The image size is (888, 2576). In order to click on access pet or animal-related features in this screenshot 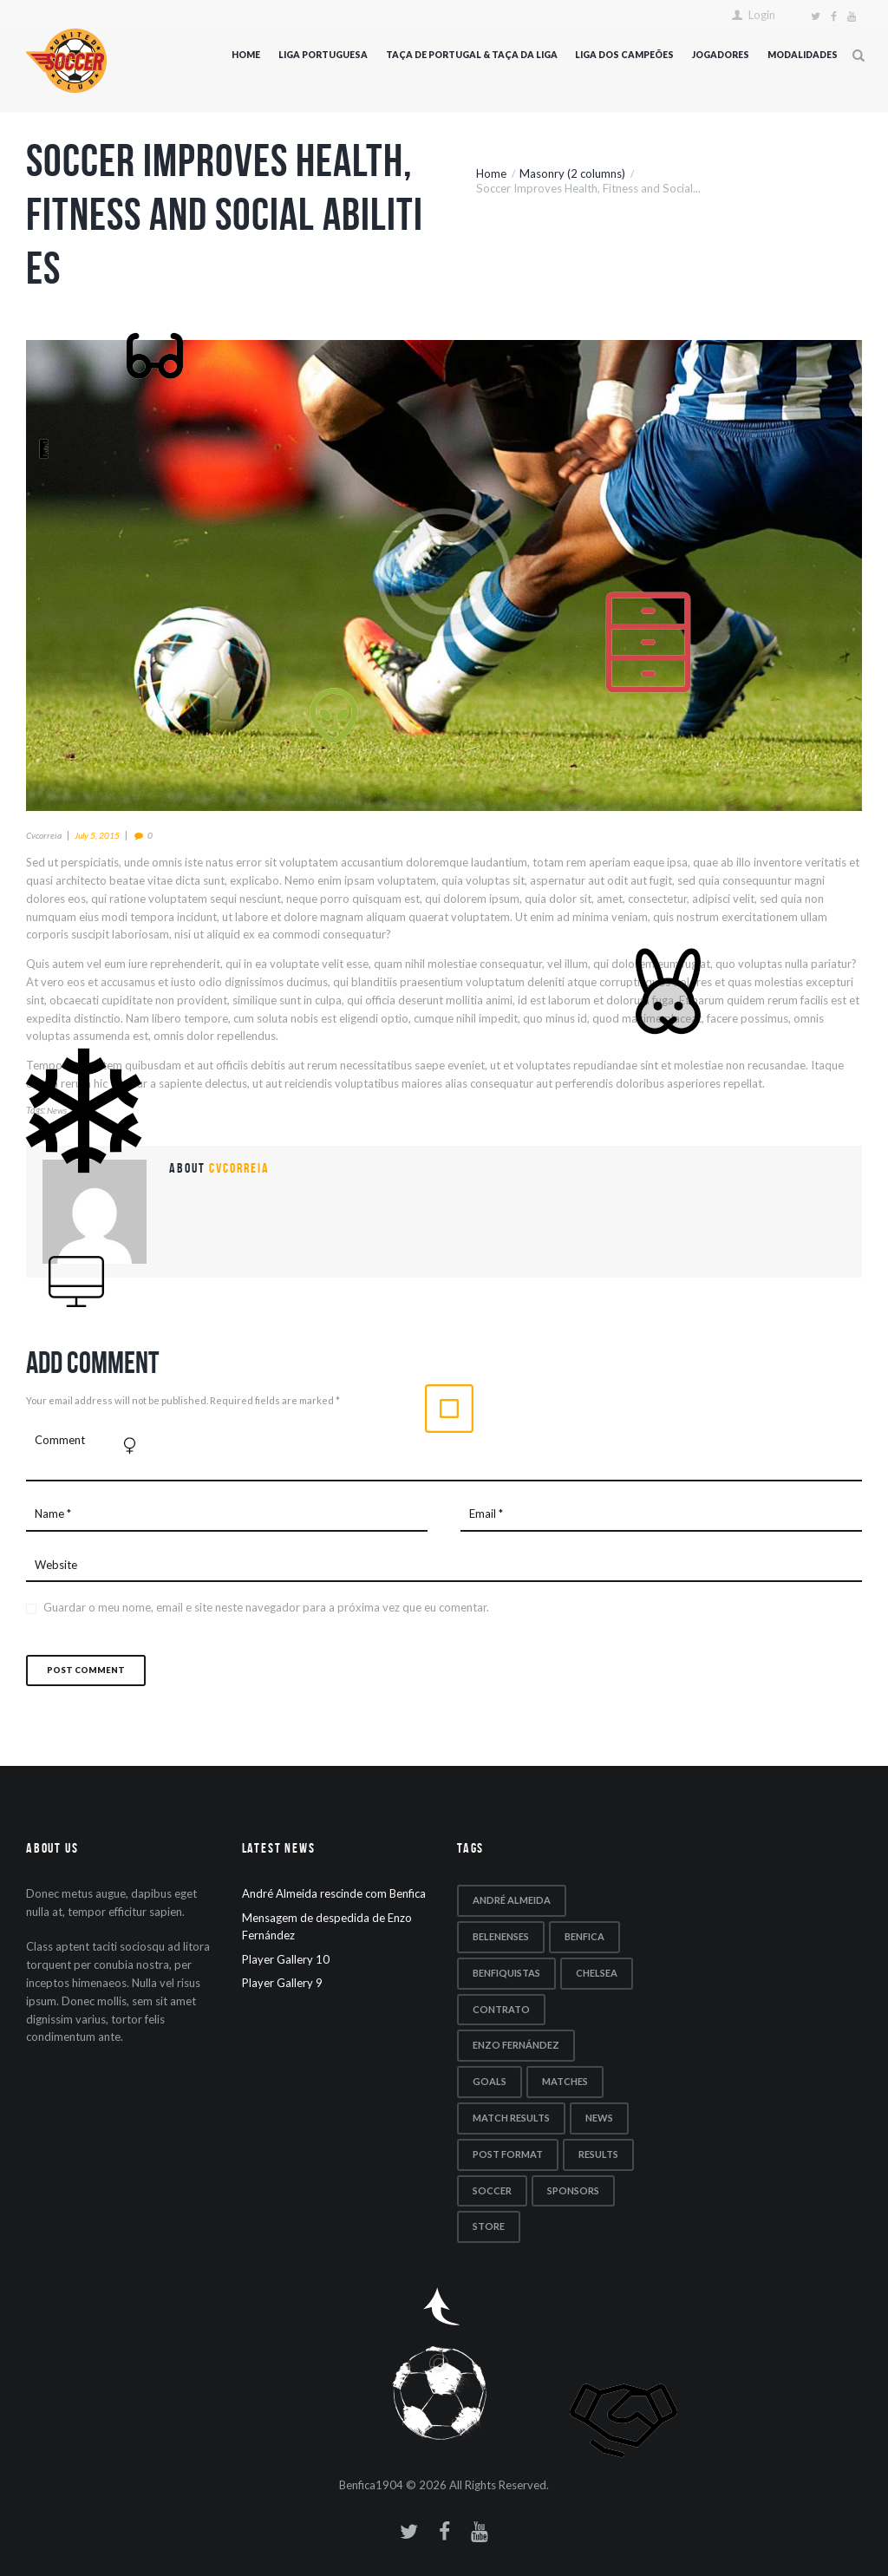, I will do `click(668, 992)`.